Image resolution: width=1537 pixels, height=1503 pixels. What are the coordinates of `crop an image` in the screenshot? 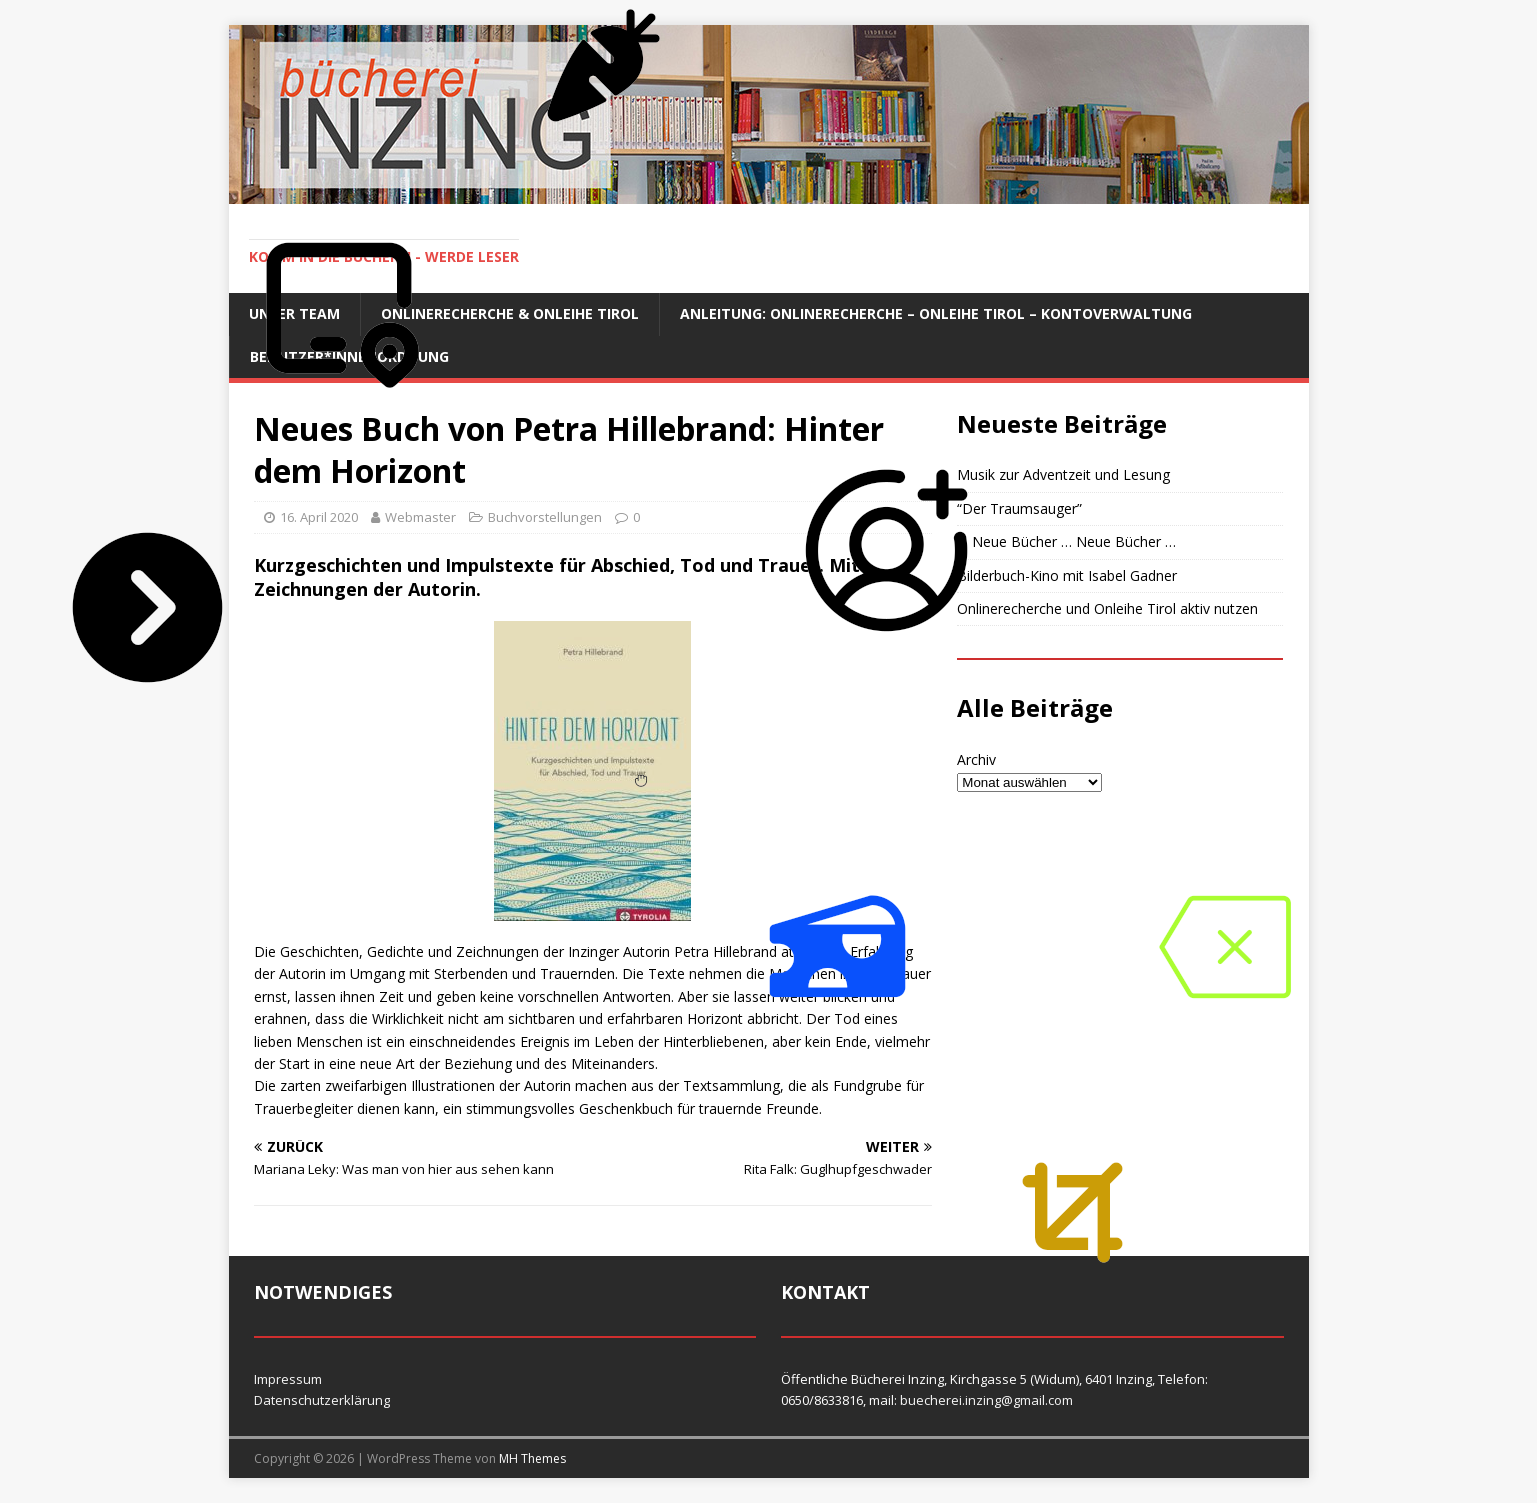 It's located at (1072, 1212).